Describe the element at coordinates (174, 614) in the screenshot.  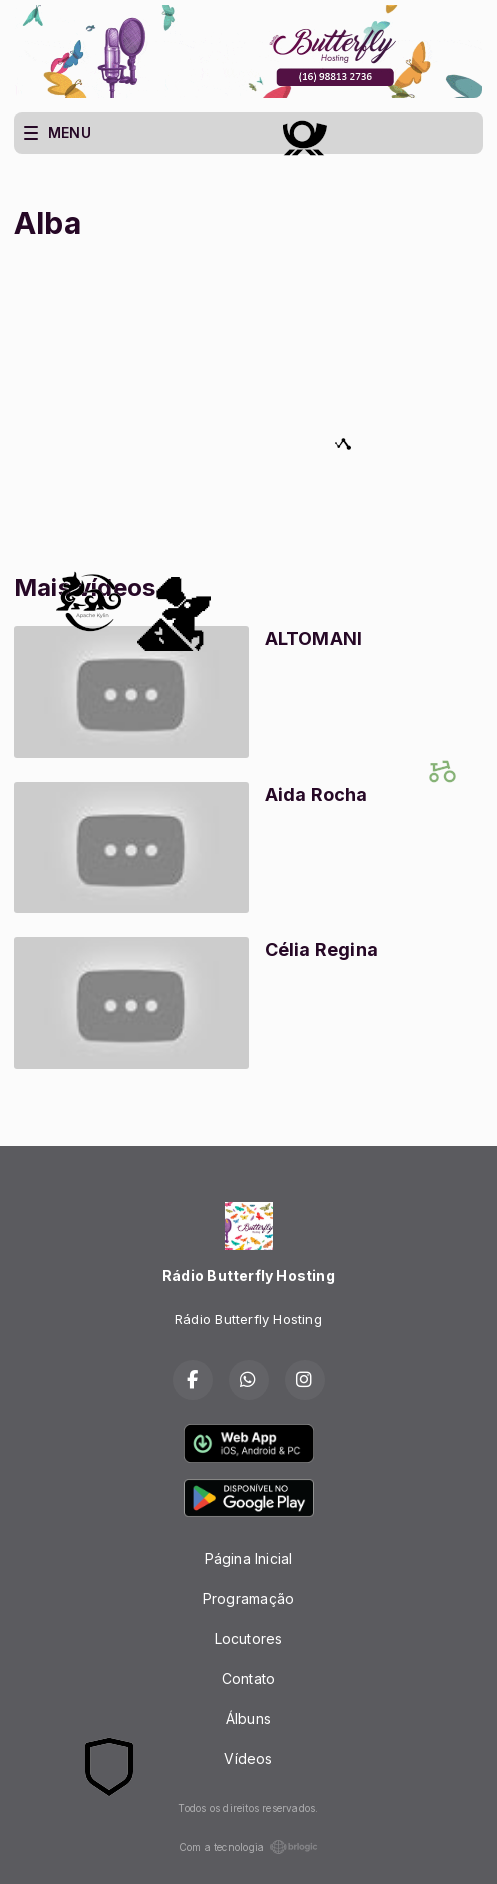
I see `ratatui terminal UI library logo` at that location.